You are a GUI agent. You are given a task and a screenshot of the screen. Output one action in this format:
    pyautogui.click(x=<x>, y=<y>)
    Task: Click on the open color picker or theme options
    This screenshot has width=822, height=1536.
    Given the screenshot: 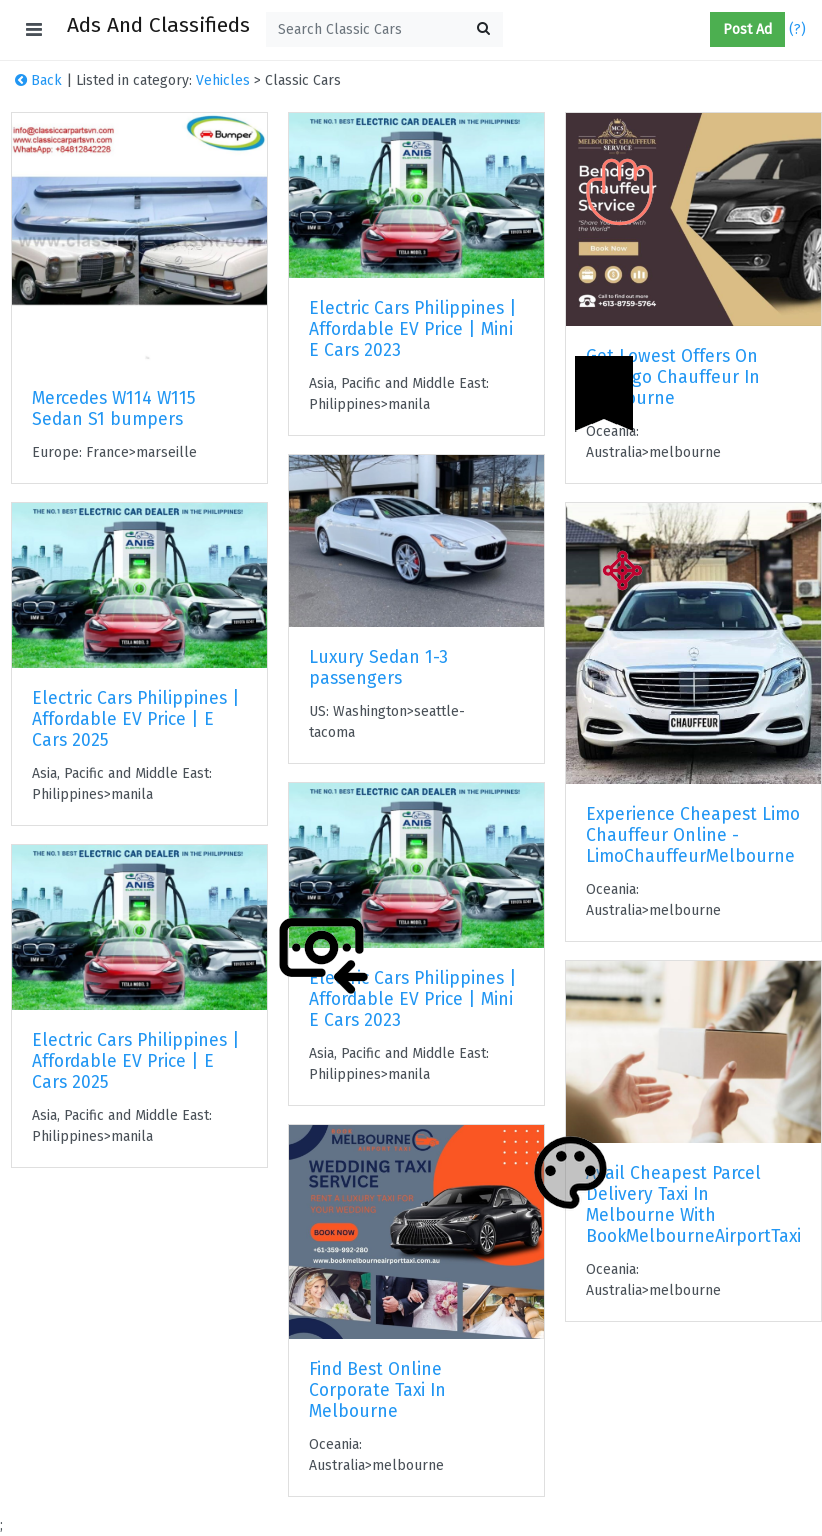 What is the action you would take?
    pyautogui.click(x=570, y=1172)
    